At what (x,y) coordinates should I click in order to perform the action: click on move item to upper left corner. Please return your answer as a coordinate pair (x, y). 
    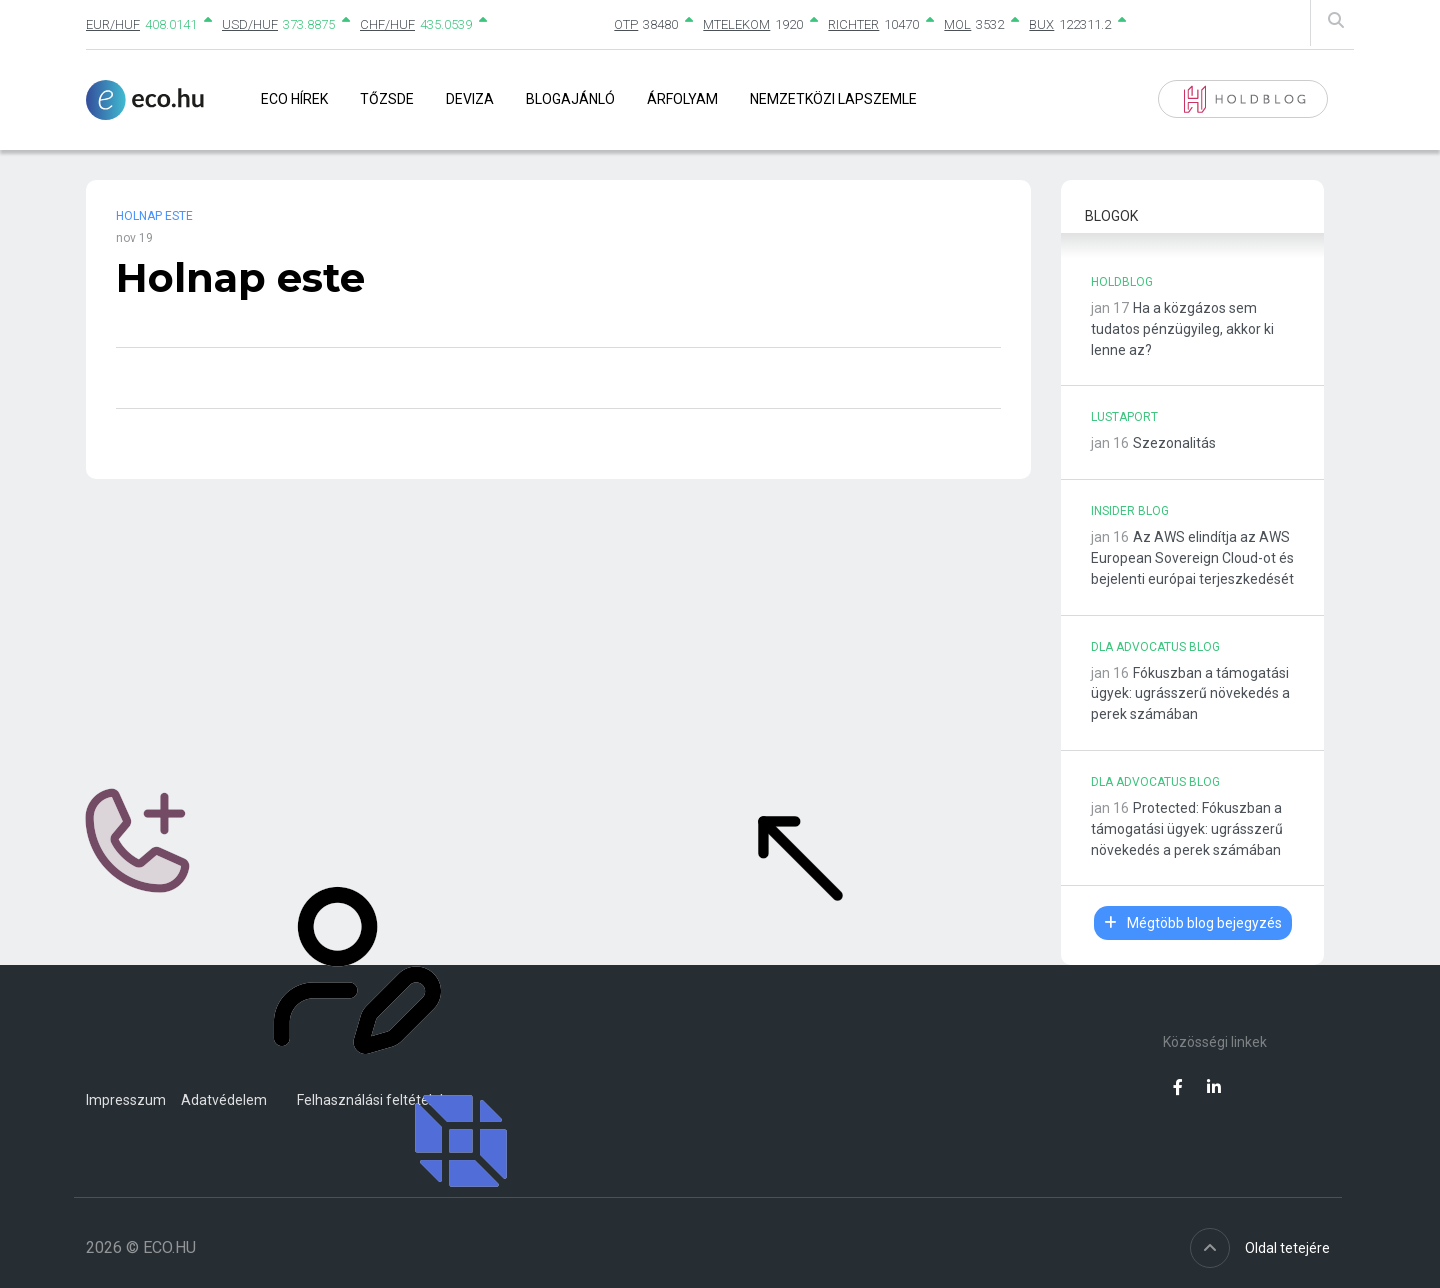
    Looking at the image, I should click on (800, 858).